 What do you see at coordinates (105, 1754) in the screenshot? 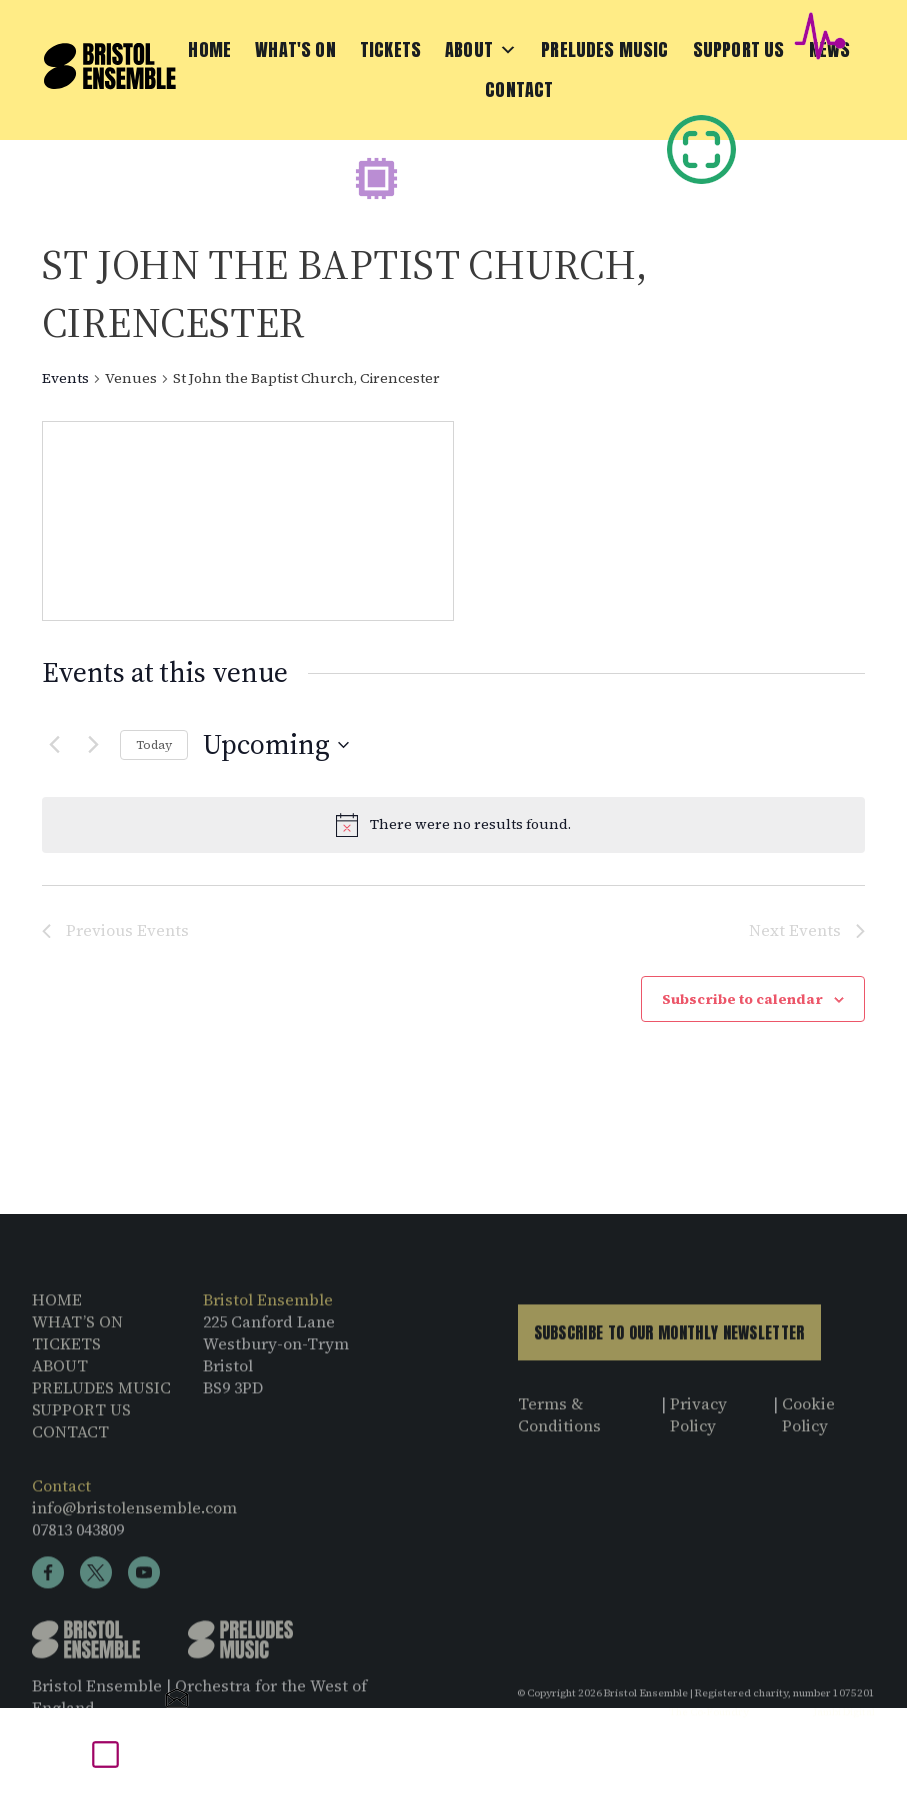
I see `stop media playback` at bounding box center [105, 1754].